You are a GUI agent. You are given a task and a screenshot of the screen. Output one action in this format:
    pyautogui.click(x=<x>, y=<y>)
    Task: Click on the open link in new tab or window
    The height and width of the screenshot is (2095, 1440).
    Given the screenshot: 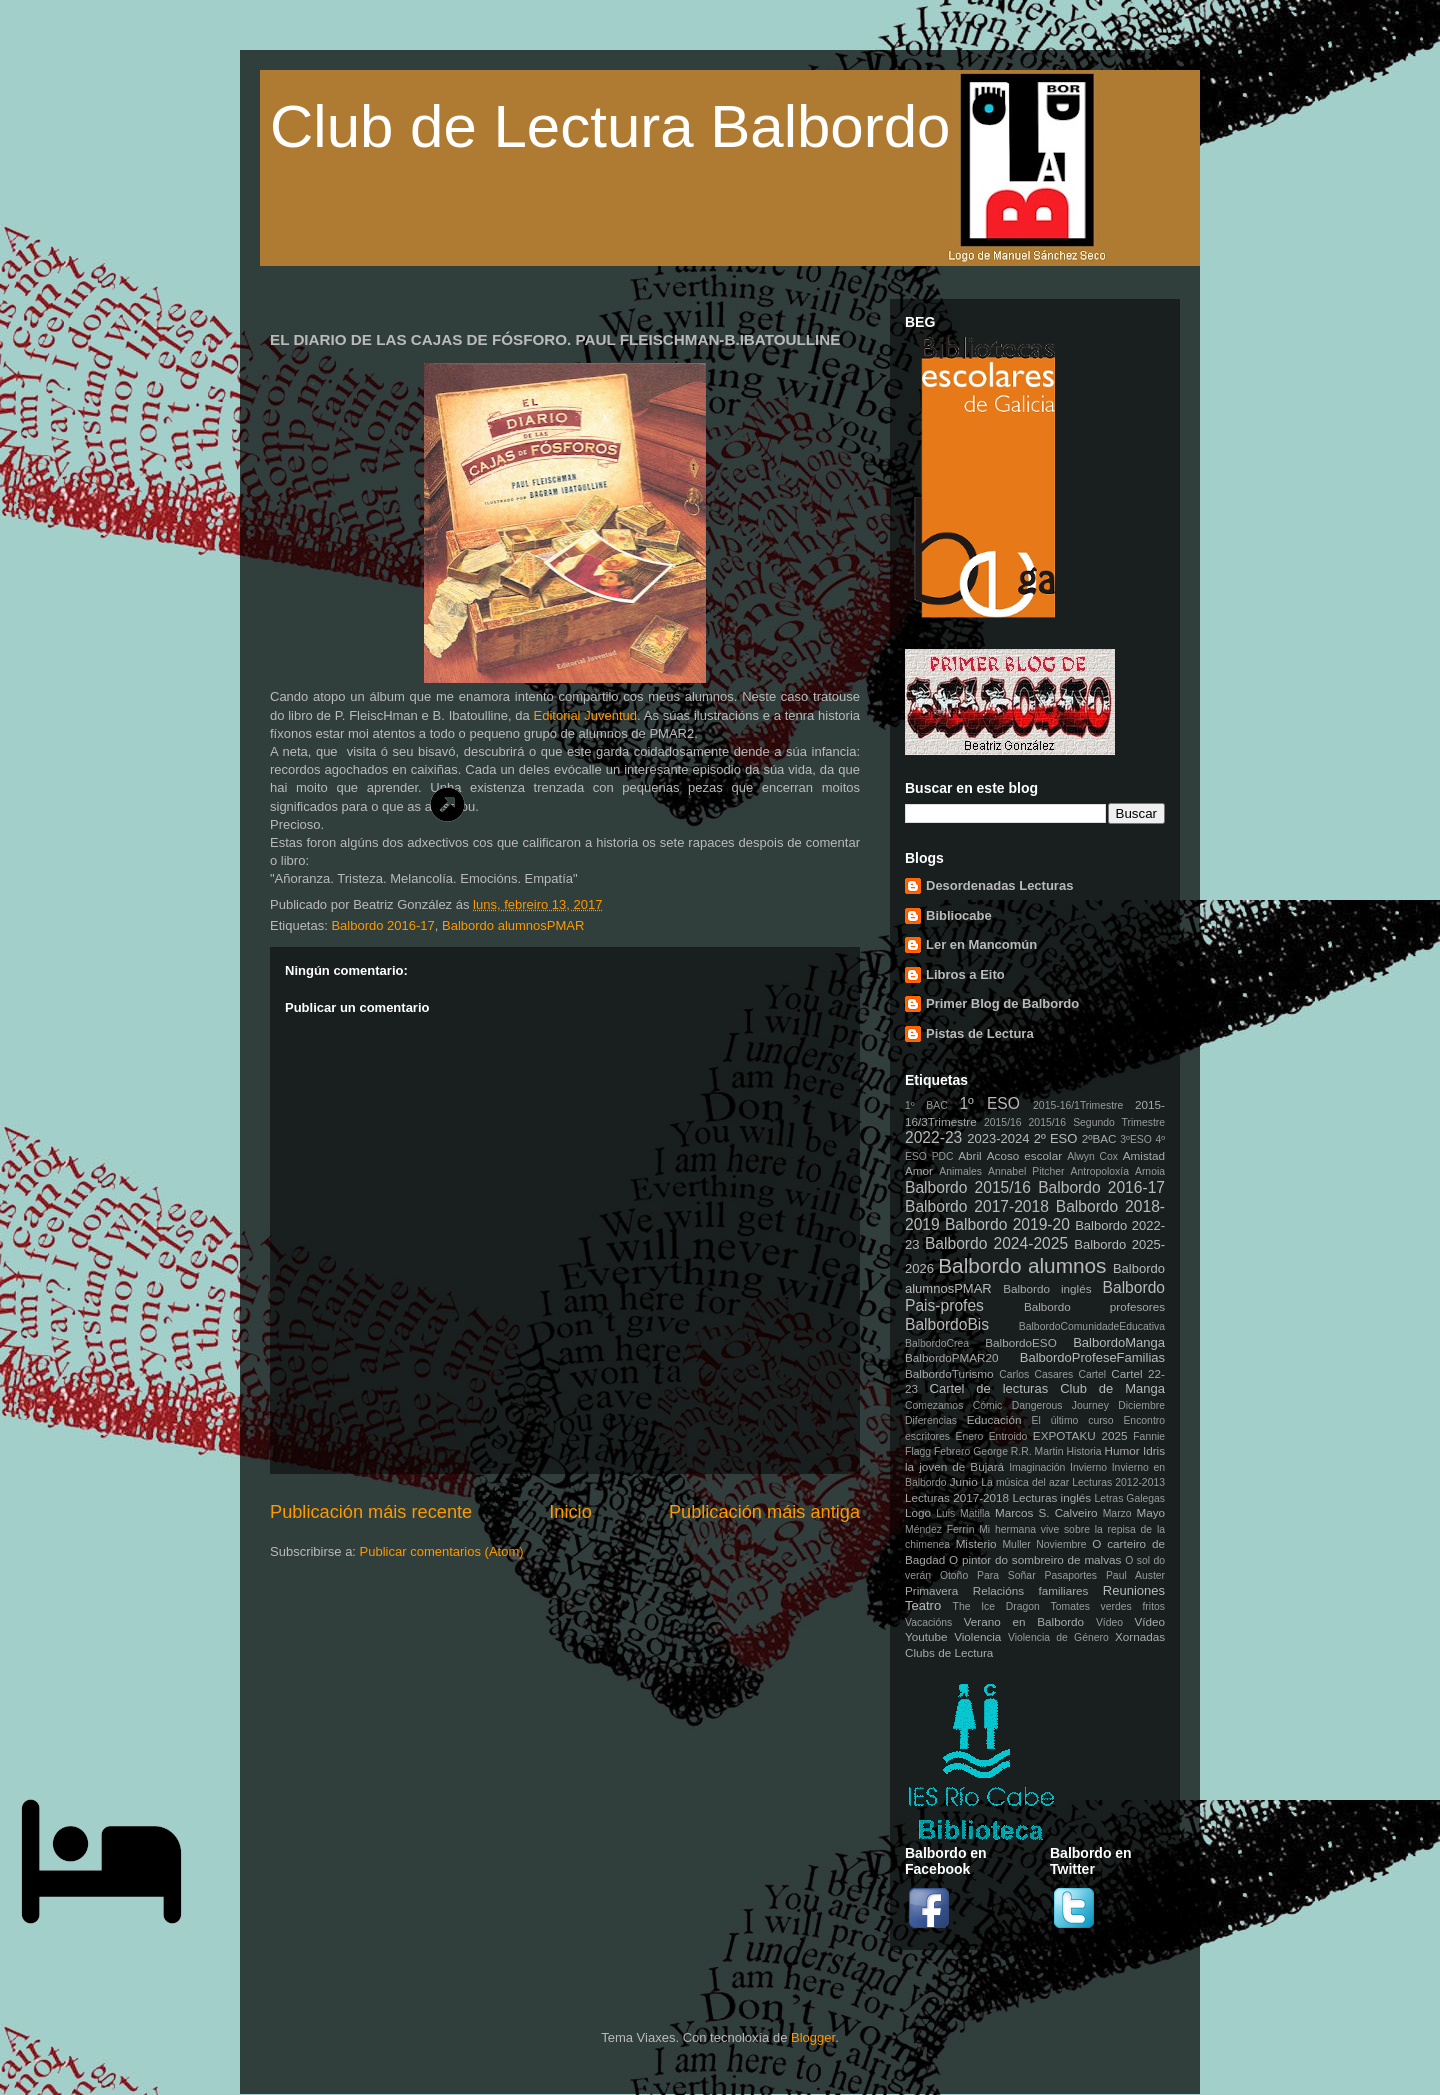 What is the action you would take?
    pyautogui.click(x=447, y=804)
    